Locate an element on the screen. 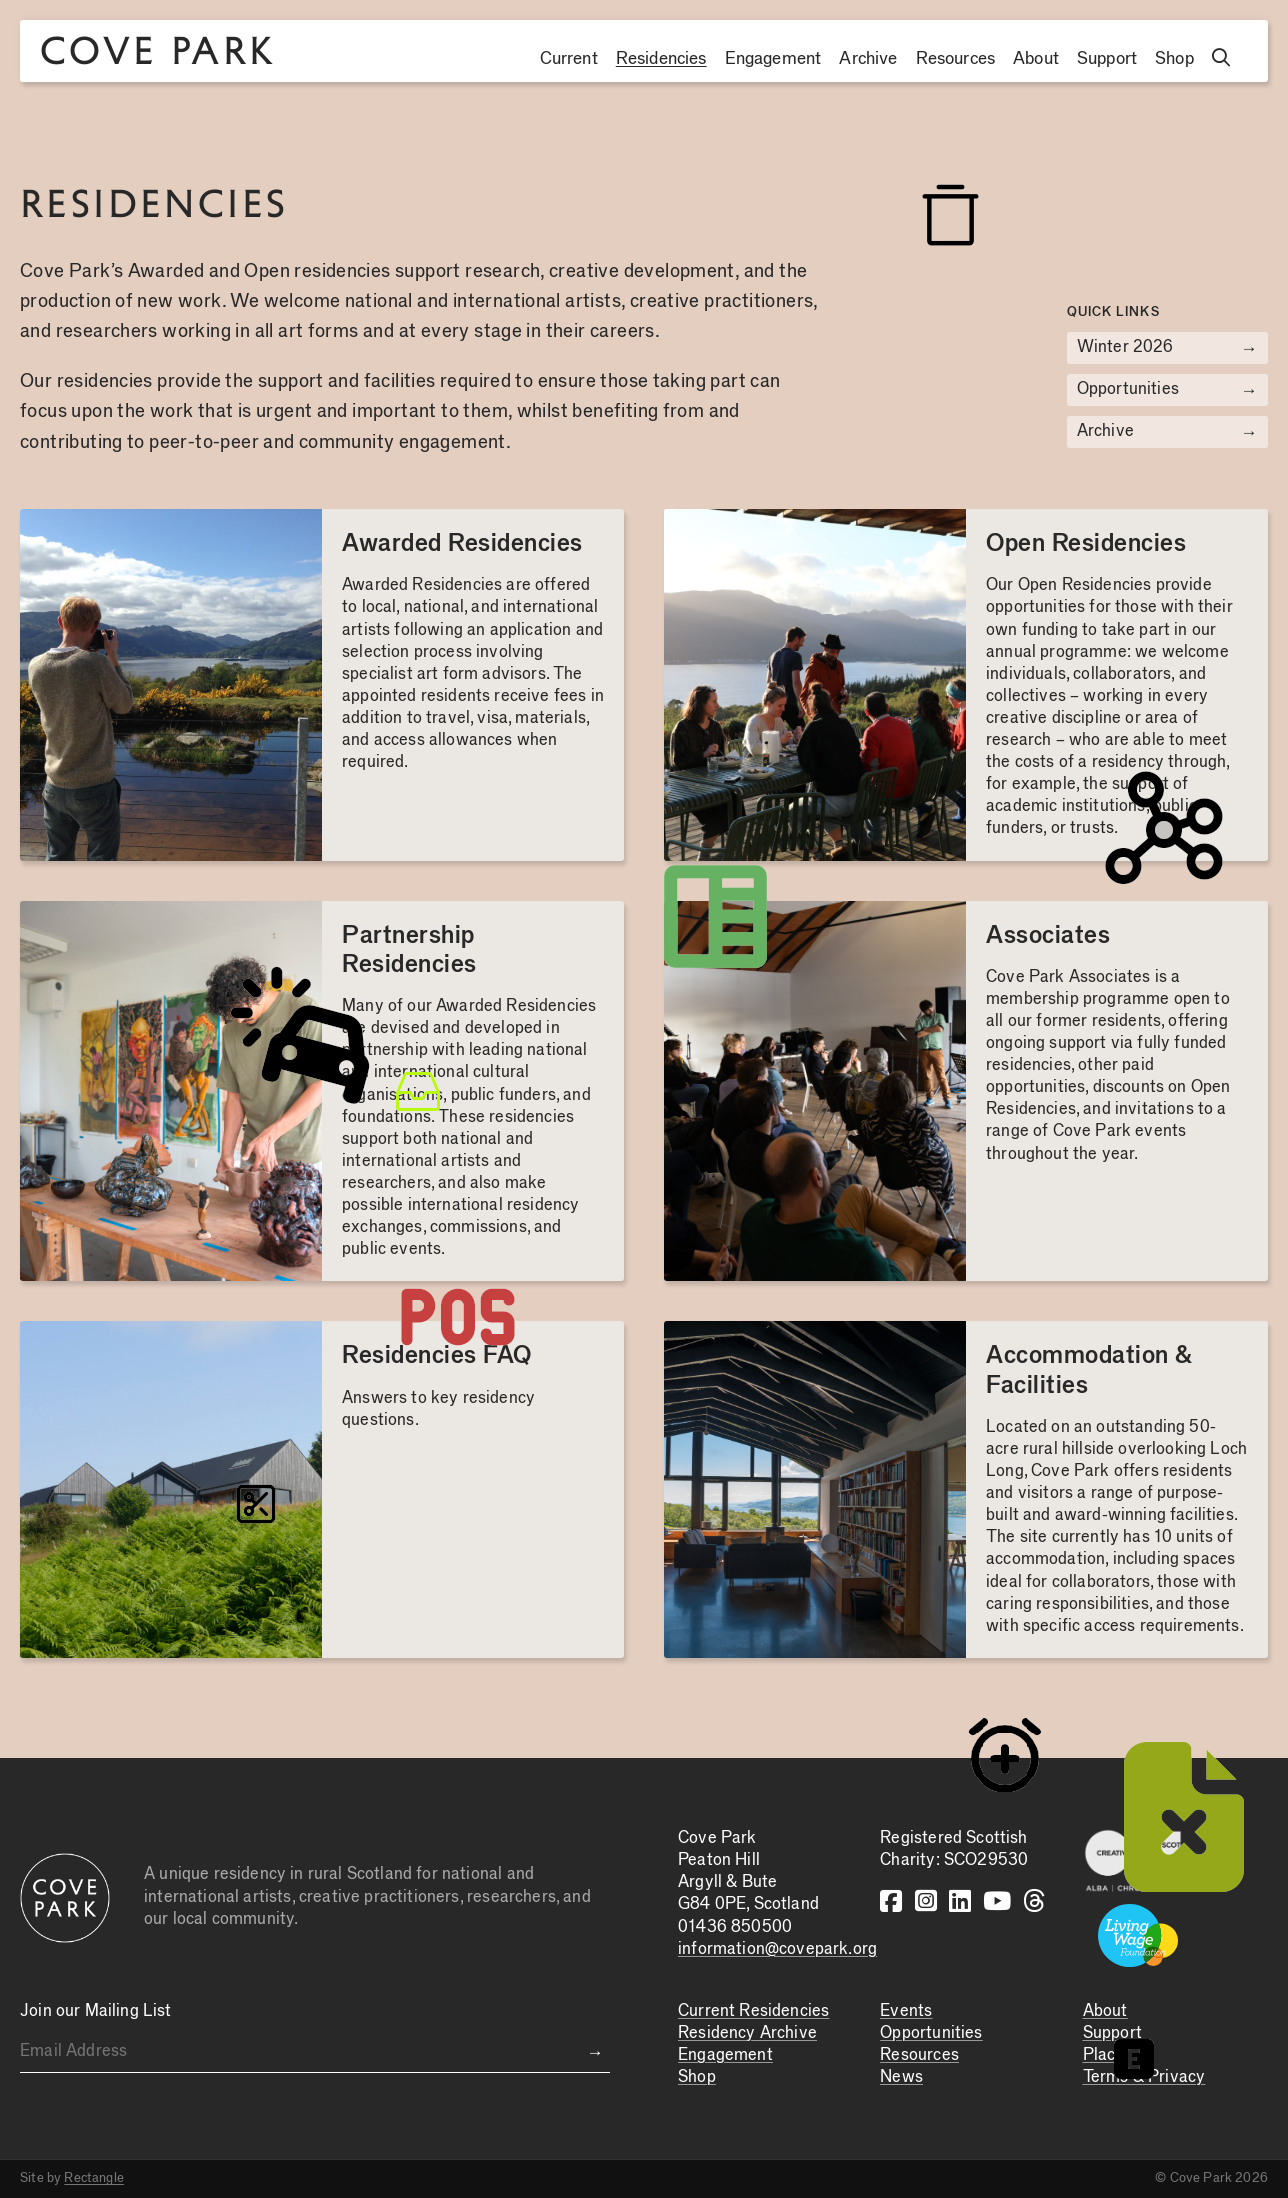 The height and width of the screenshot is (2198, 1288). view your inbox messages is located at coordinates (418, 1091).